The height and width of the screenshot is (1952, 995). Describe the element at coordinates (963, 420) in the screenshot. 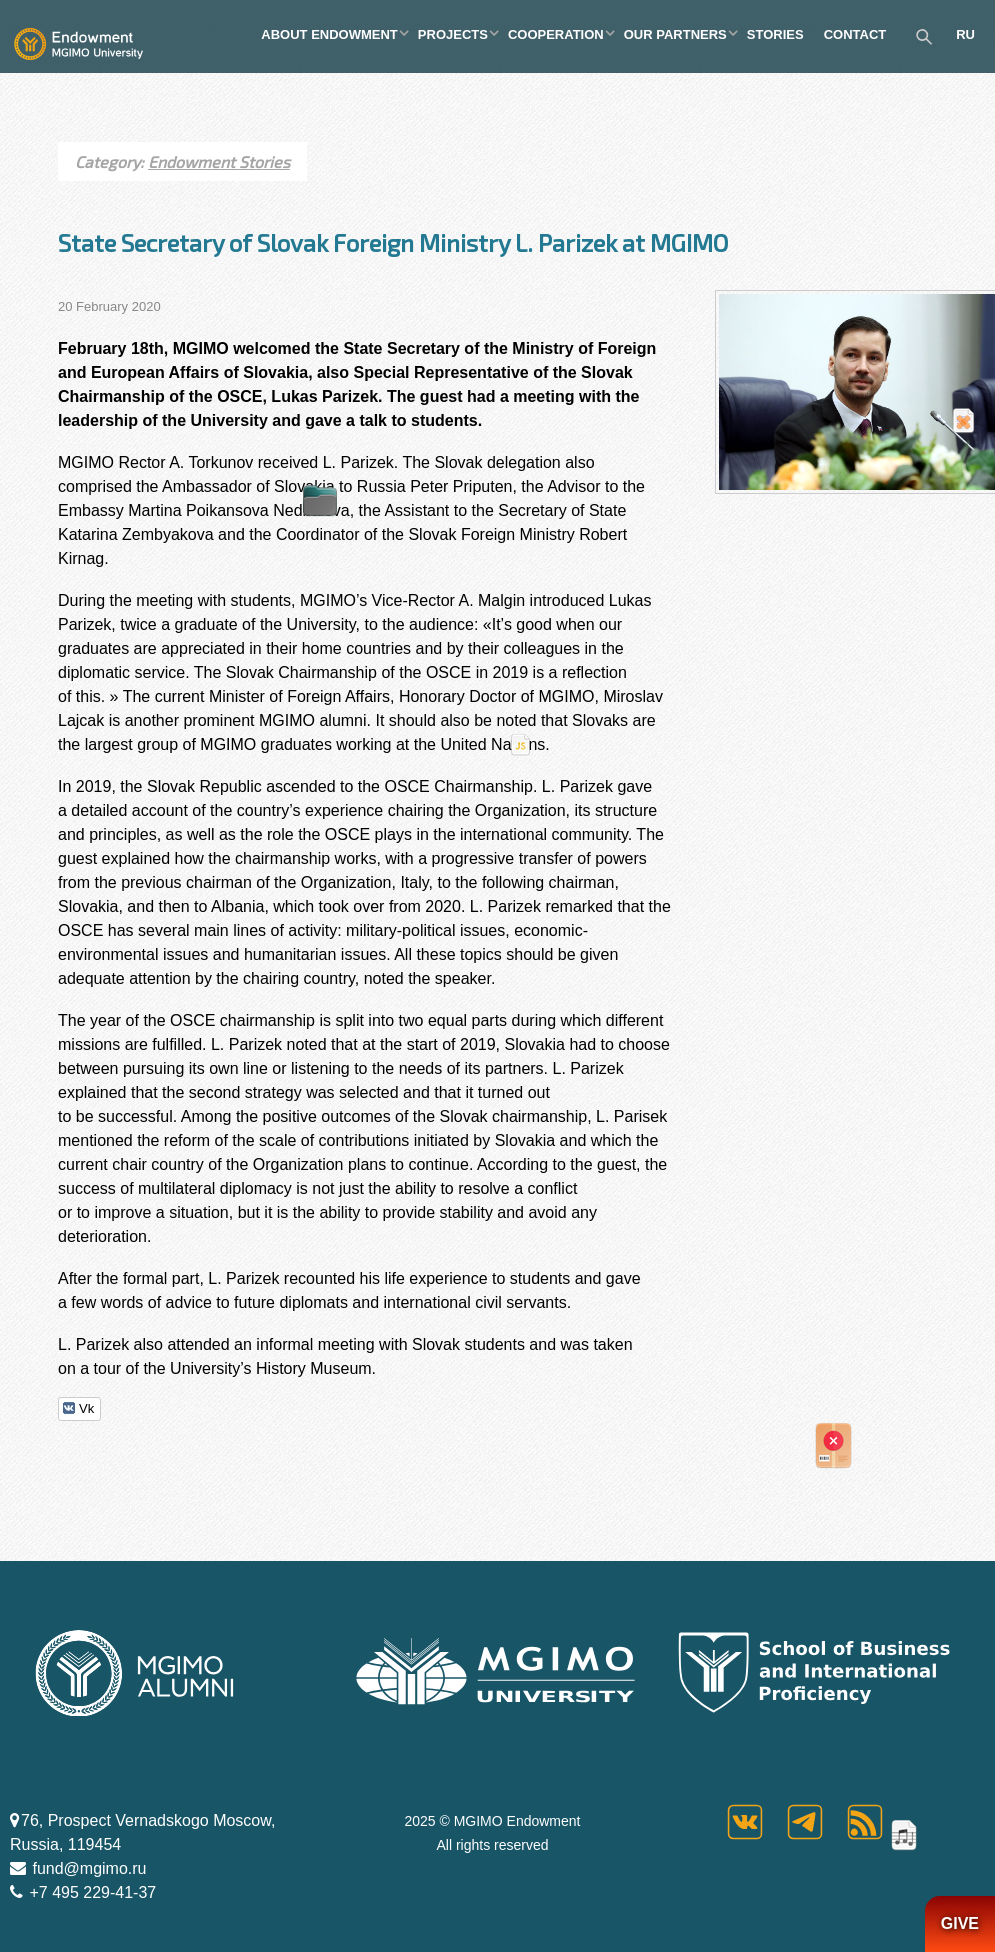

I see `a patch or diff file for code changes` at that location.